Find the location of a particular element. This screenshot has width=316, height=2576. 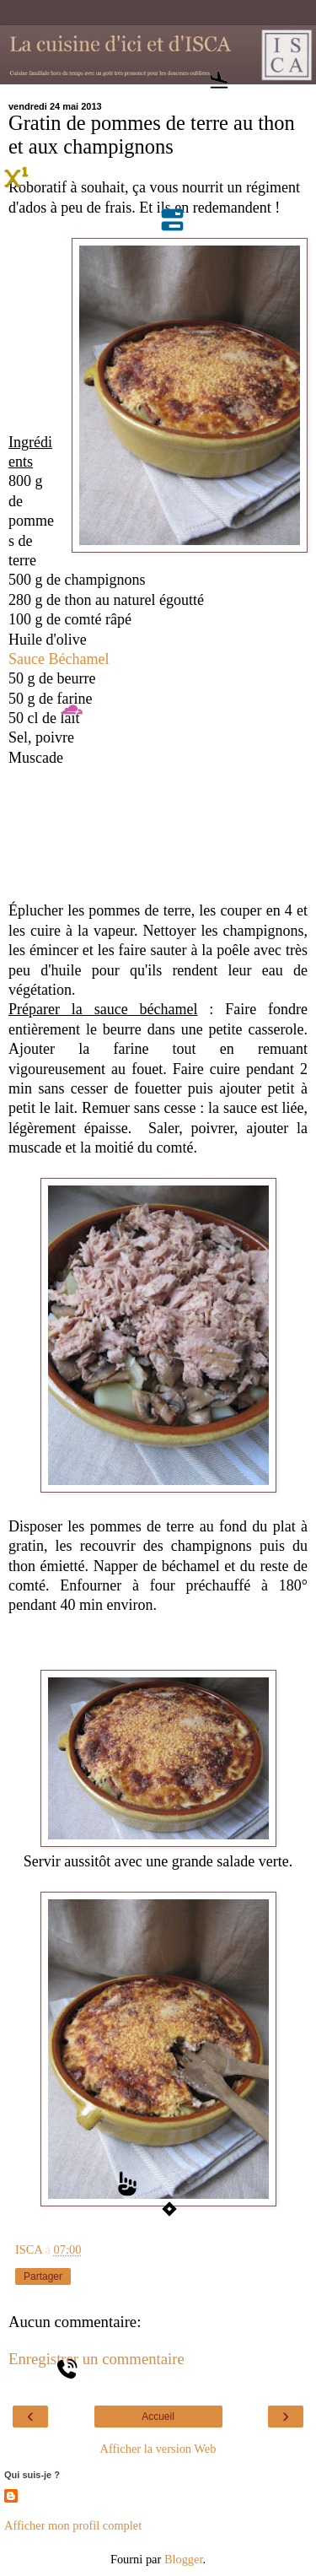

tap to select or indicate a point of interest is located at coordinates (127, 2184).